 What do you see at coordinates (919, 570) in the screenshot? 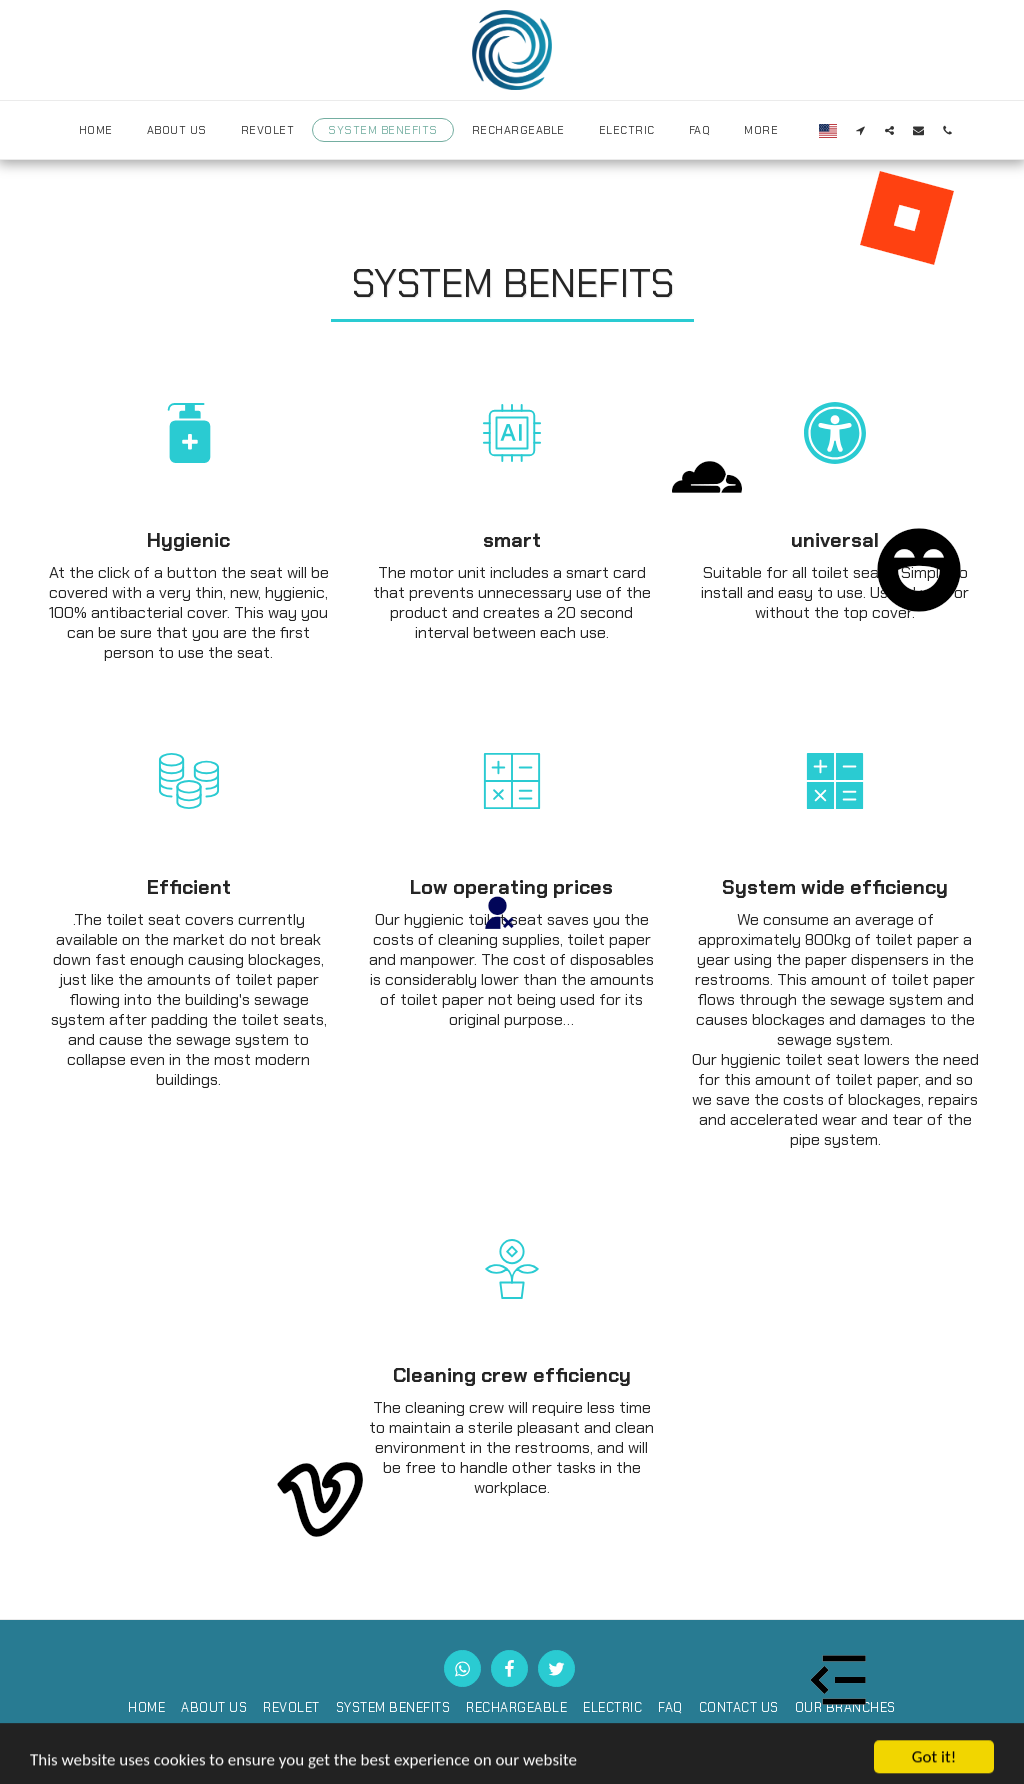
I see `react with laughter to a message` at bounding box center [919, 570].